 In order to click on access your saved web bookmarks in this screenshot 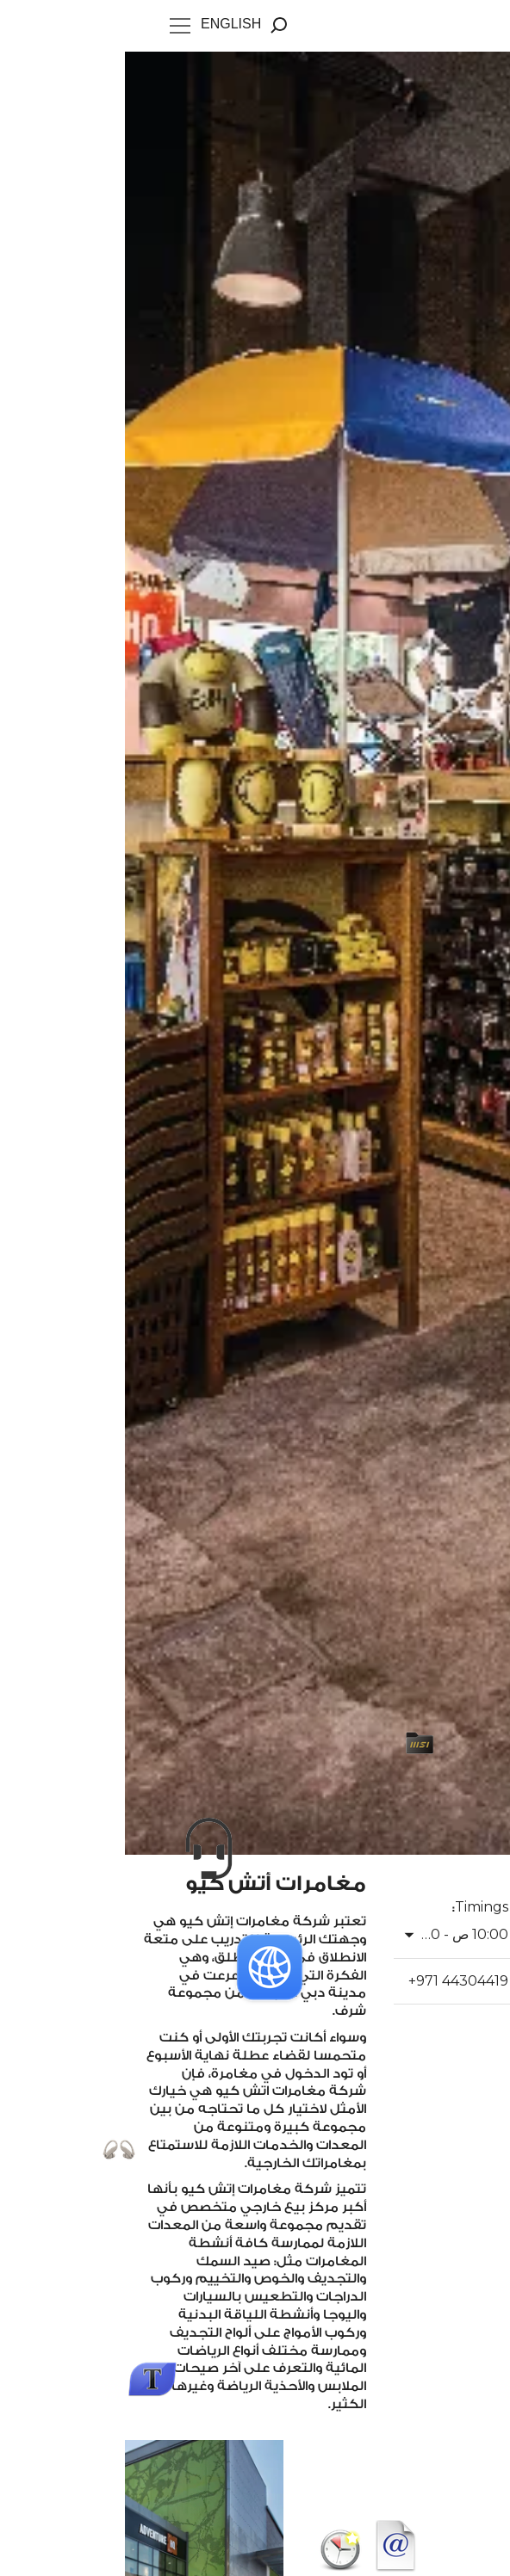, I will do `click(395, 2546)`.